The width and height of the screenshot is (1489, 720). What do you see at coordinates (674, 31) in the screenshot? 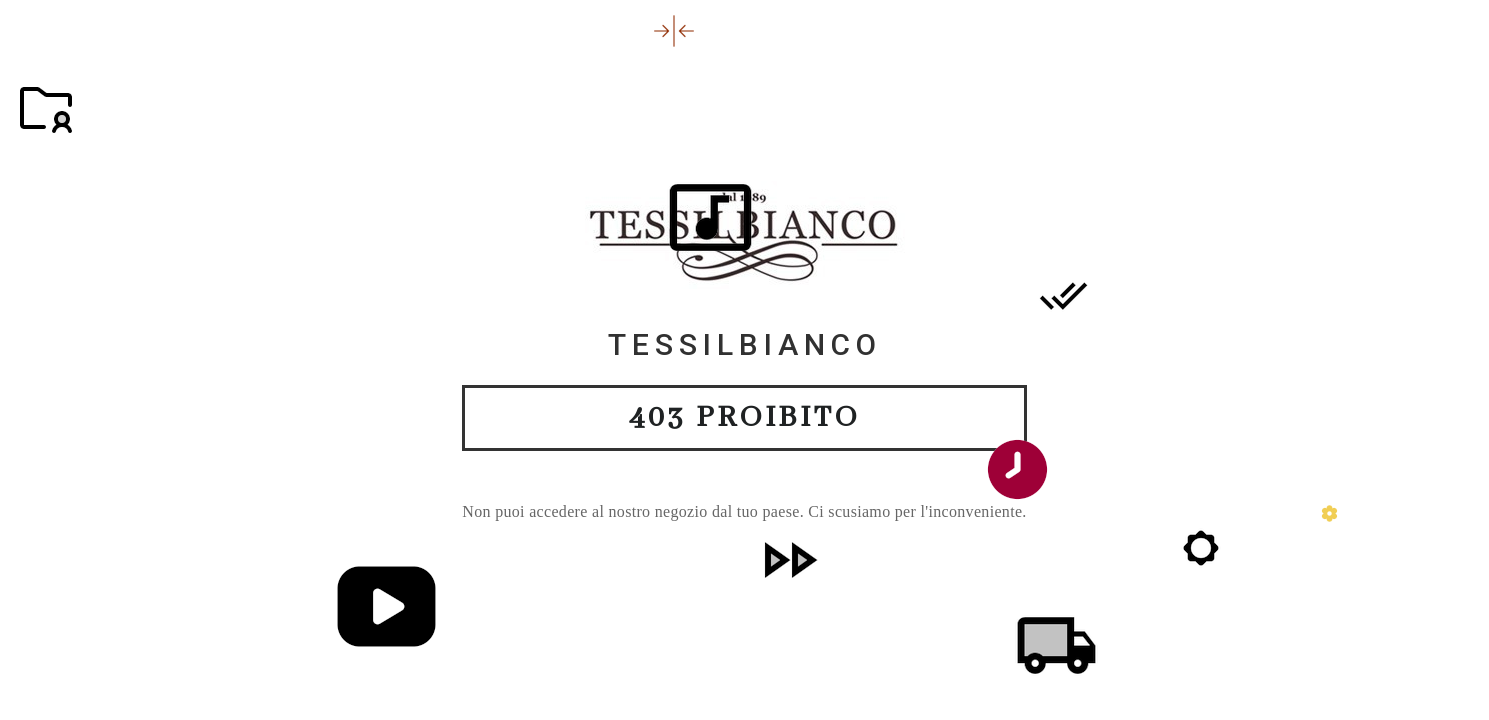
I see `collapse or compress content horizontally` at bounding box center [674, 31].